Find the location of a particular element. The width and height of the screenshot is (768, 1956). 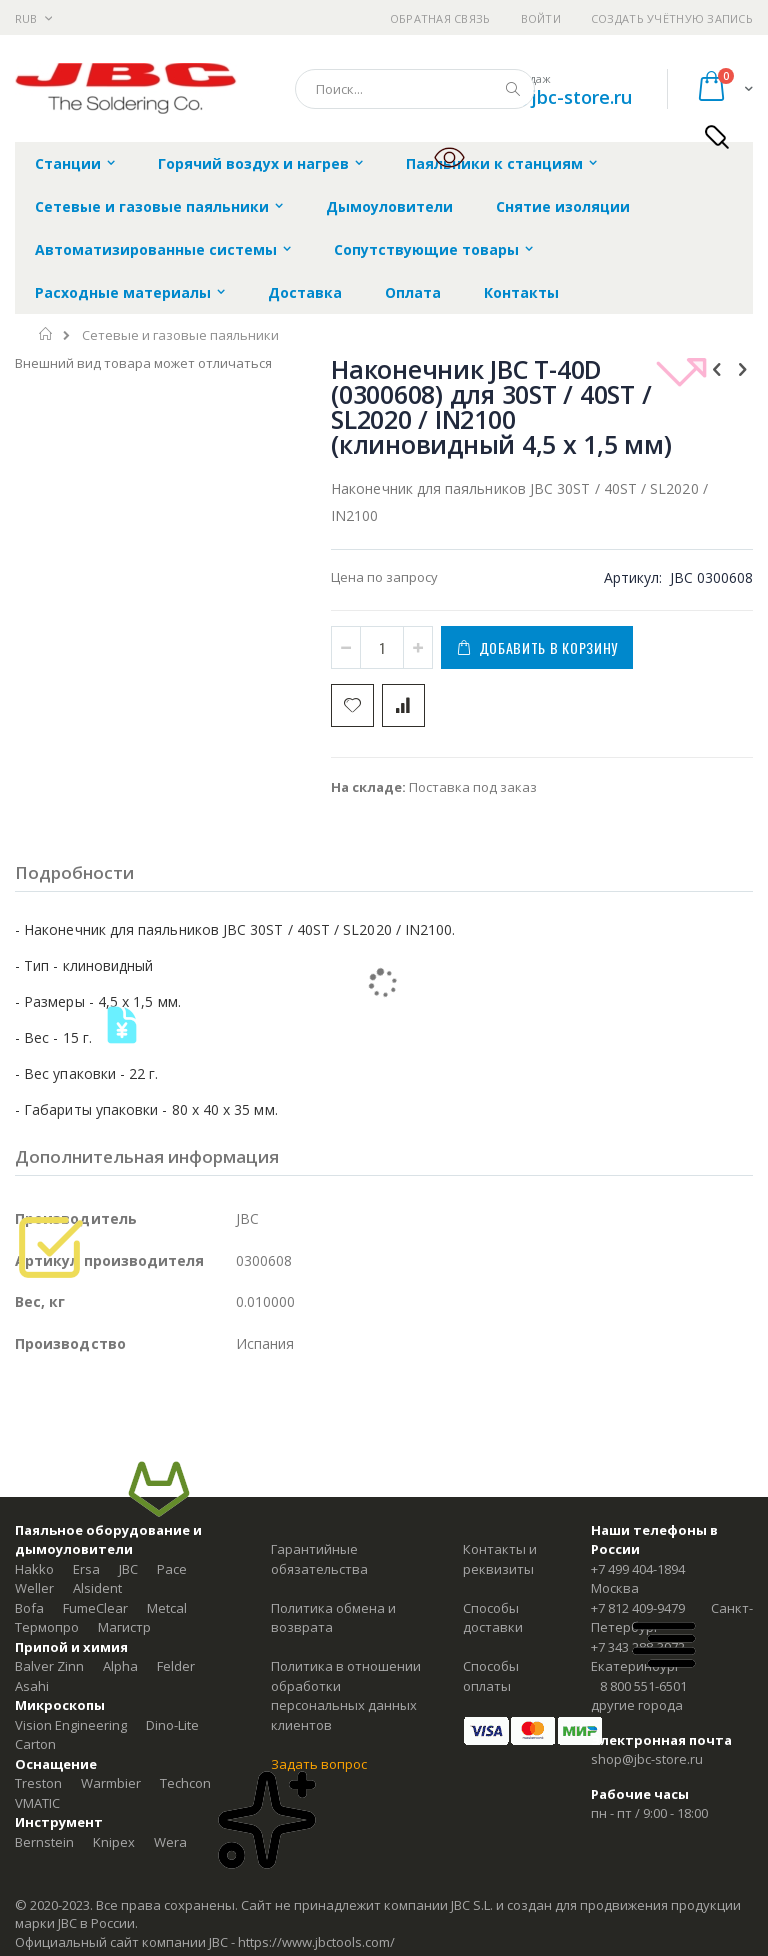

reply to a message or forward content is located at coordinates (681, 370).